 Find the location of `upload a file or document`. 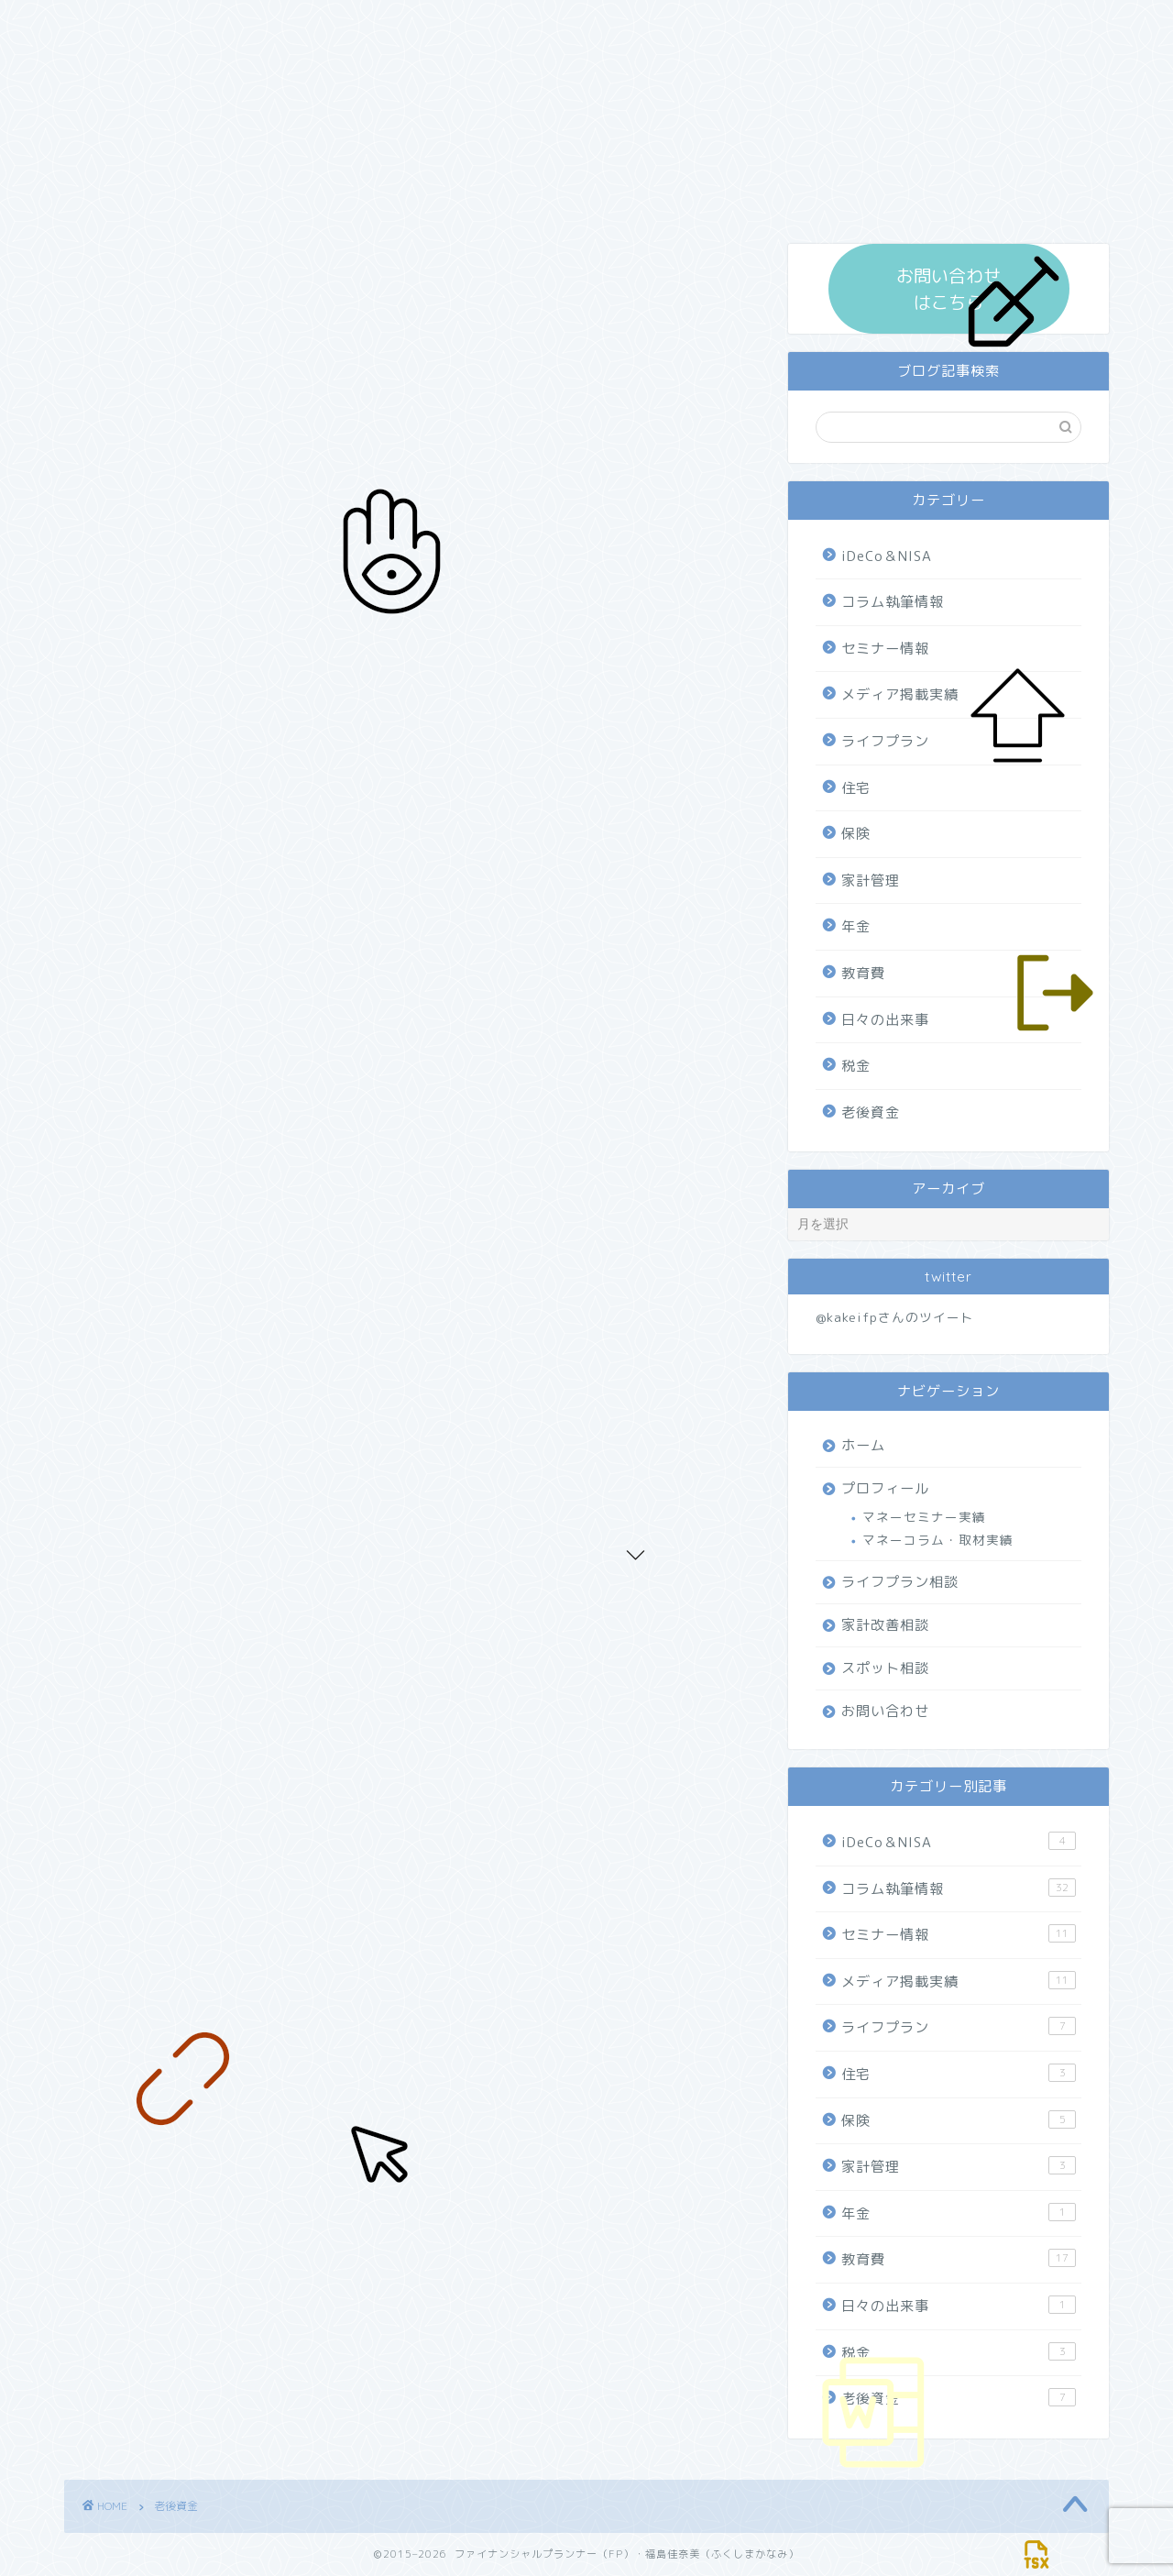

upload a file or document is located at coordinates (1017, 719).